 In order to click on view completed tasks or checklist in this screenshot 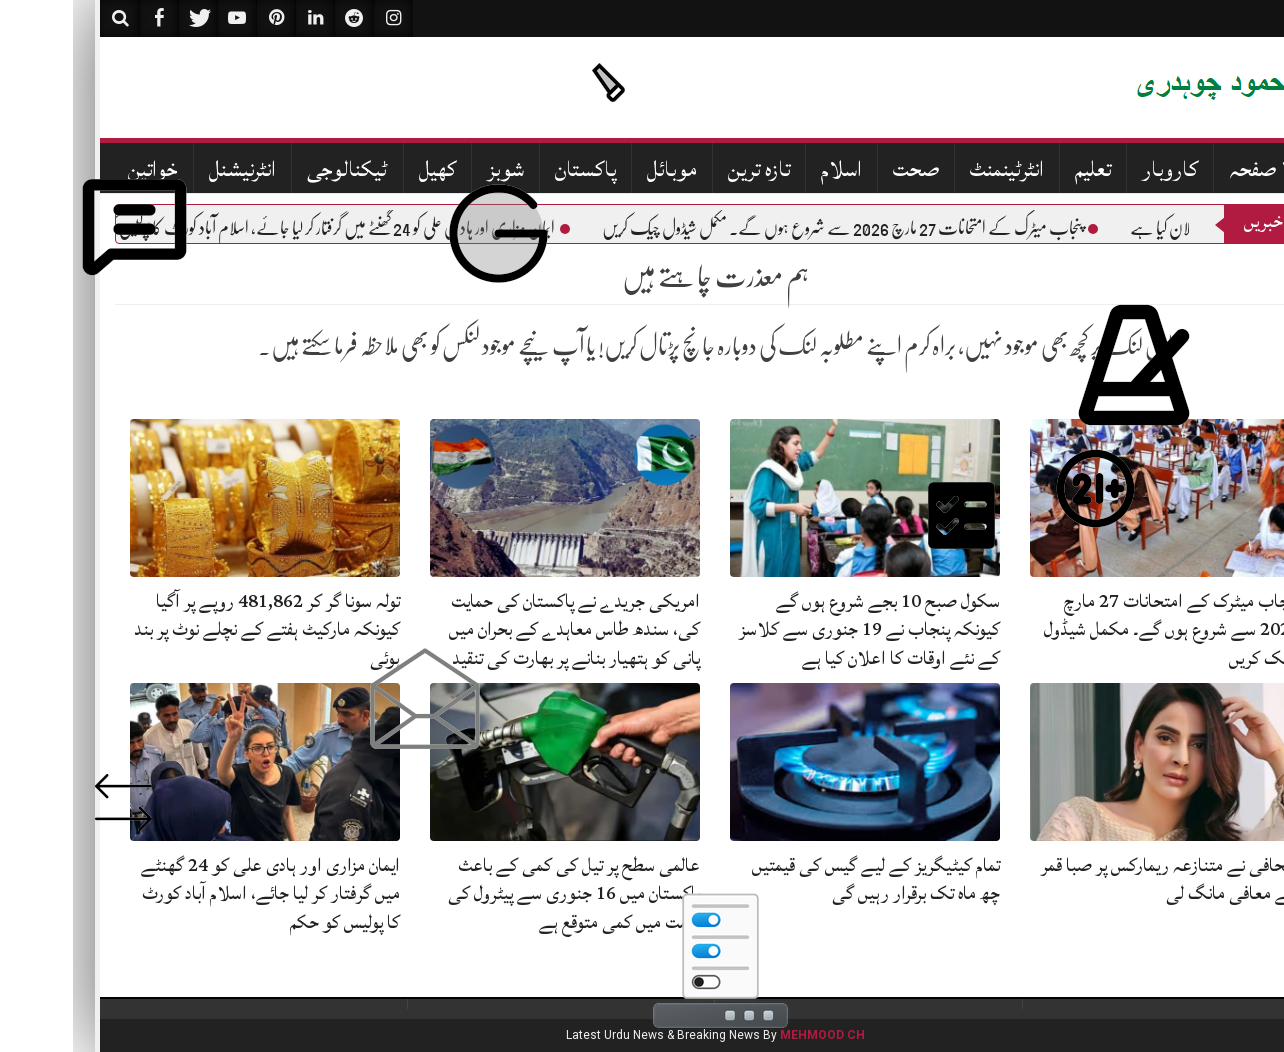, I will do `click(961, 515)`.